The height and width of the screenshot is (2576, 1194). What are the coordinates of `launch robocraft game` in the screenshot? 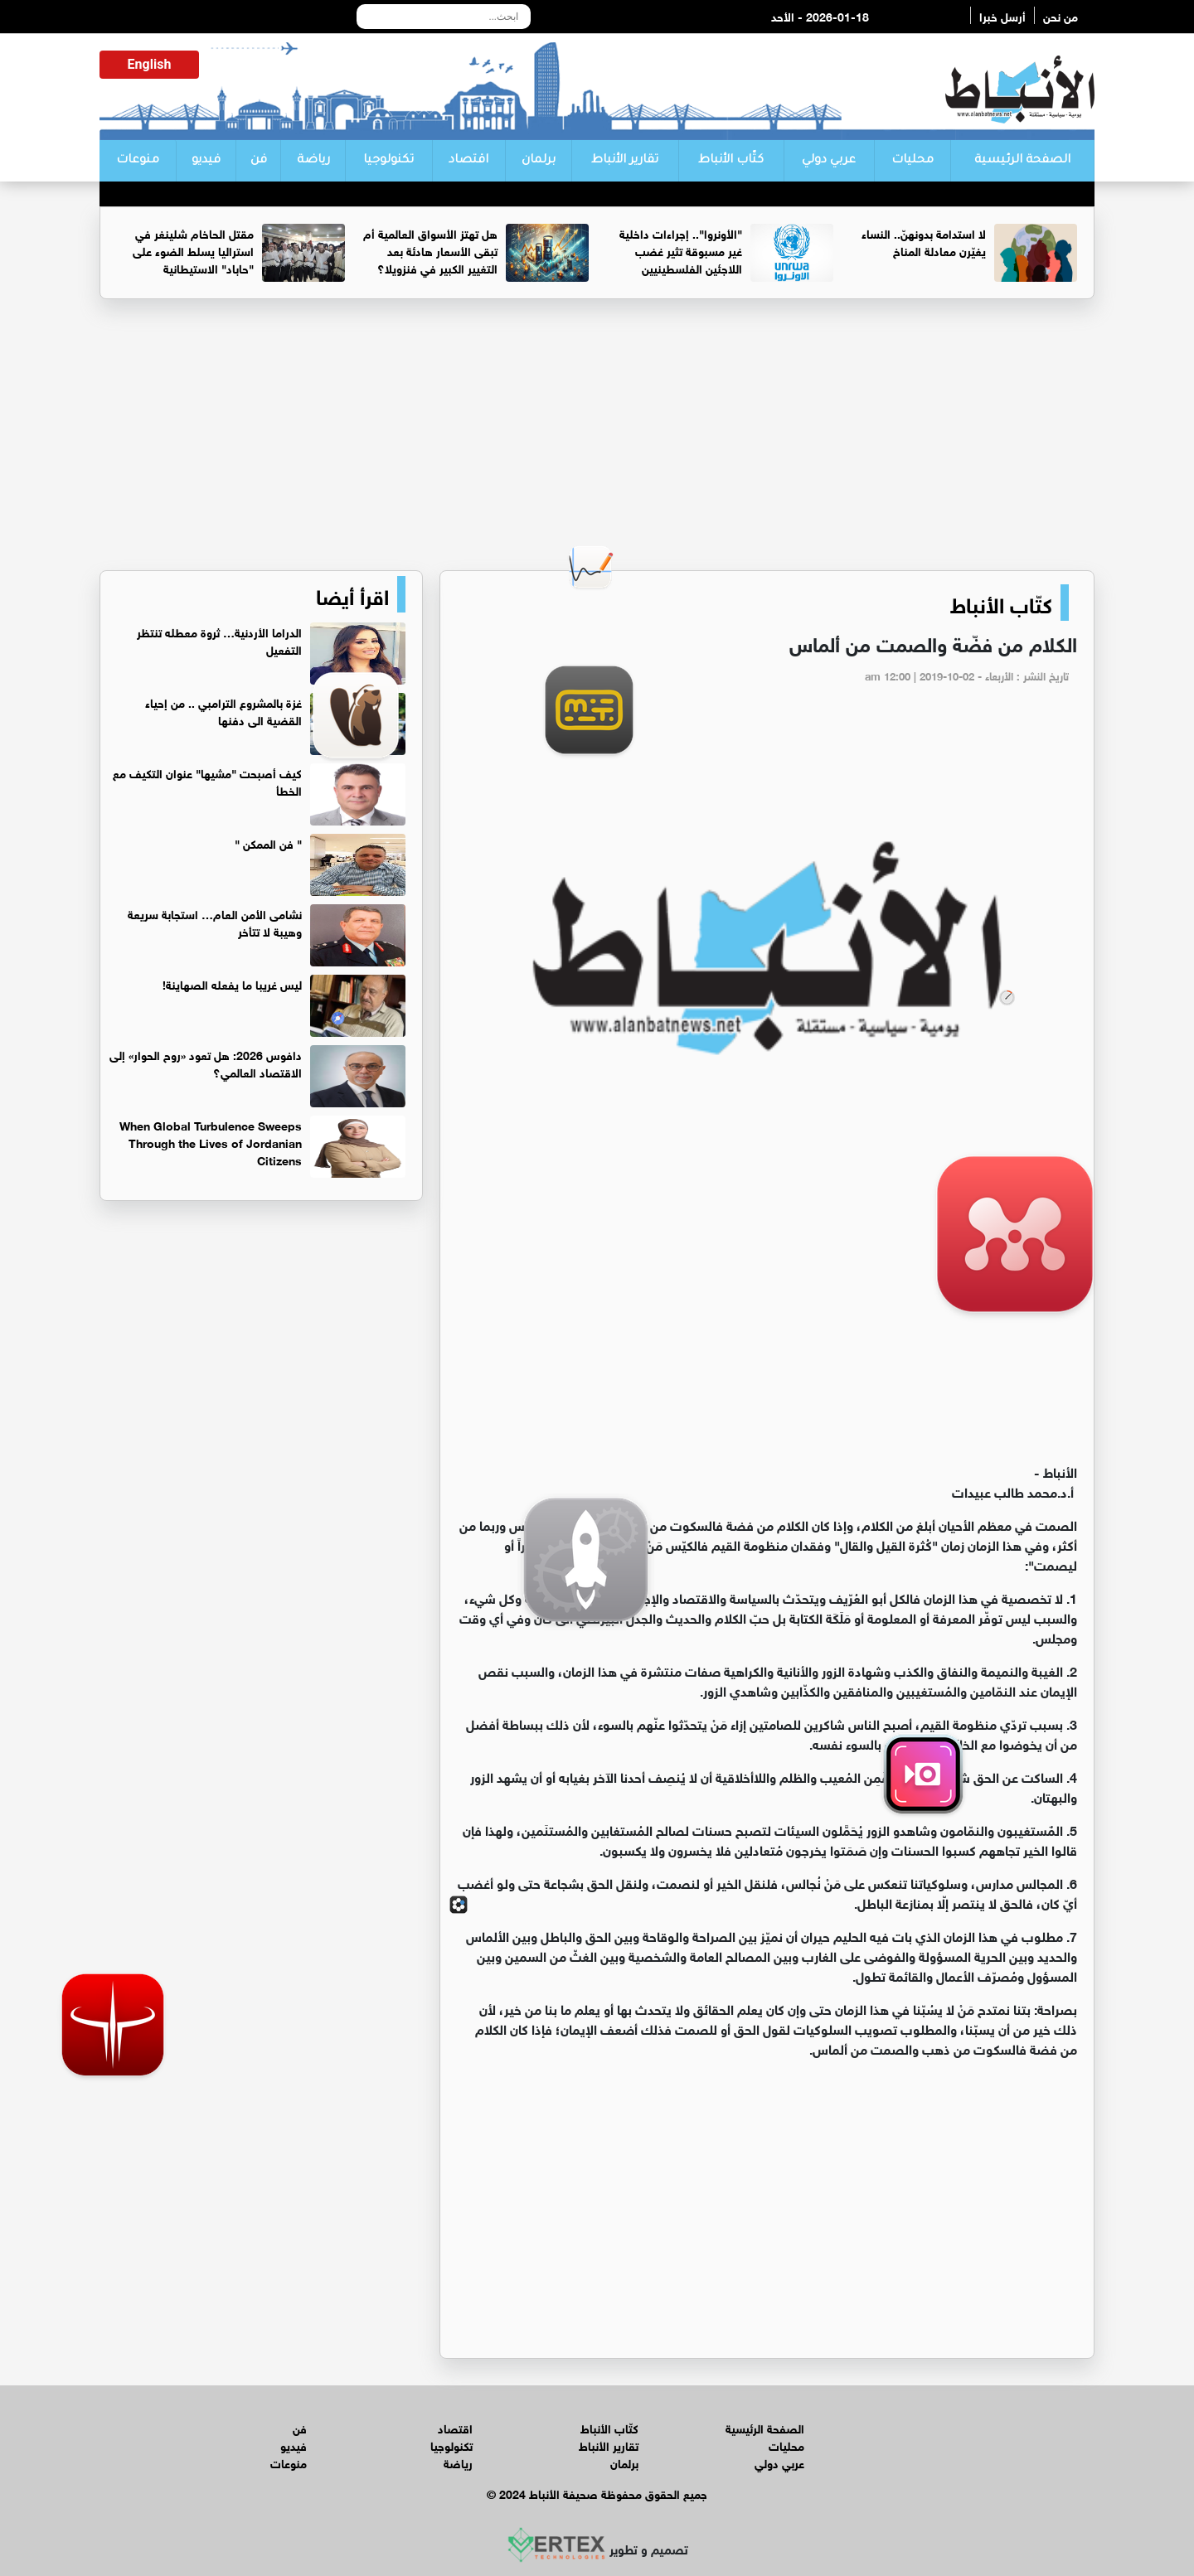 It's located at (459, 1905).